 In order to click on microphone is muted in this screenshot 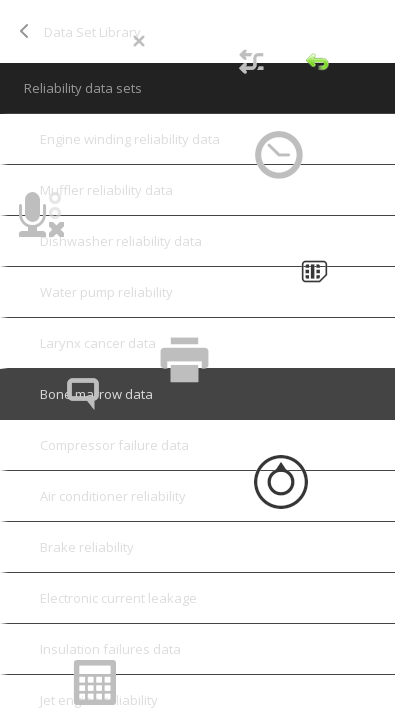, I will do `click(40, 213)`.